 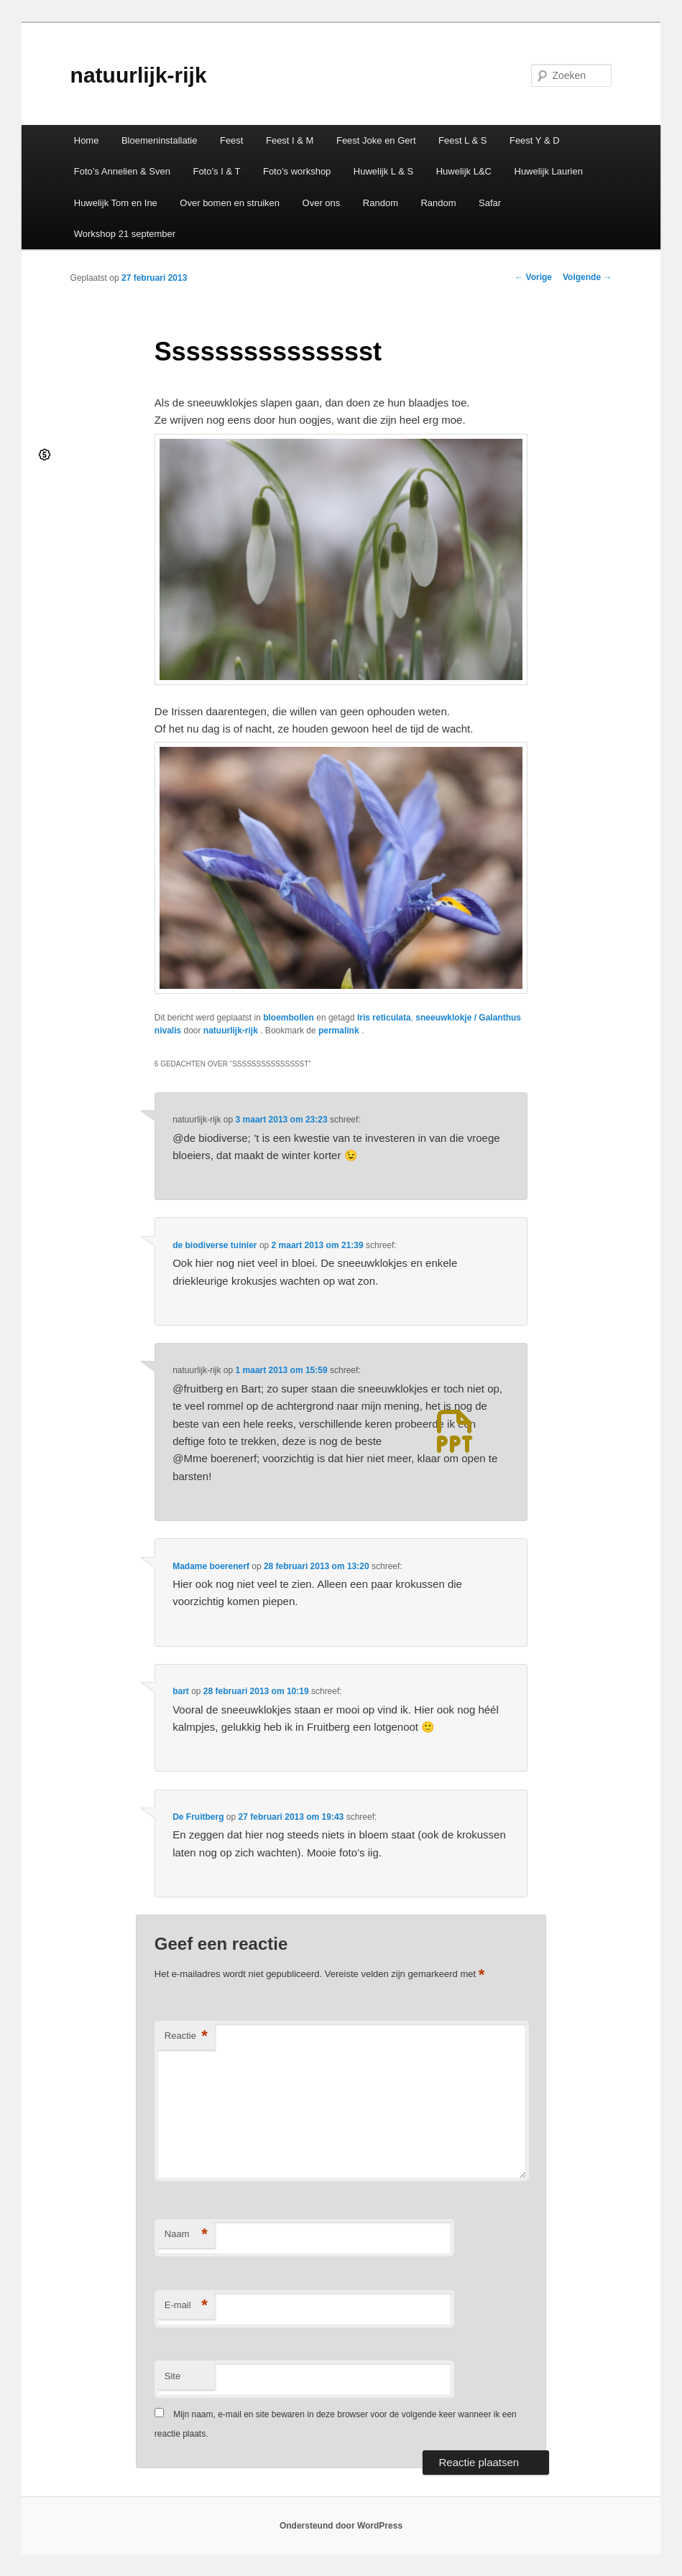 What do you see at coordinates (454, 1431) in the screenshot?
I see `PowerPoint file type indicator` at bounding box center [454, 1431].